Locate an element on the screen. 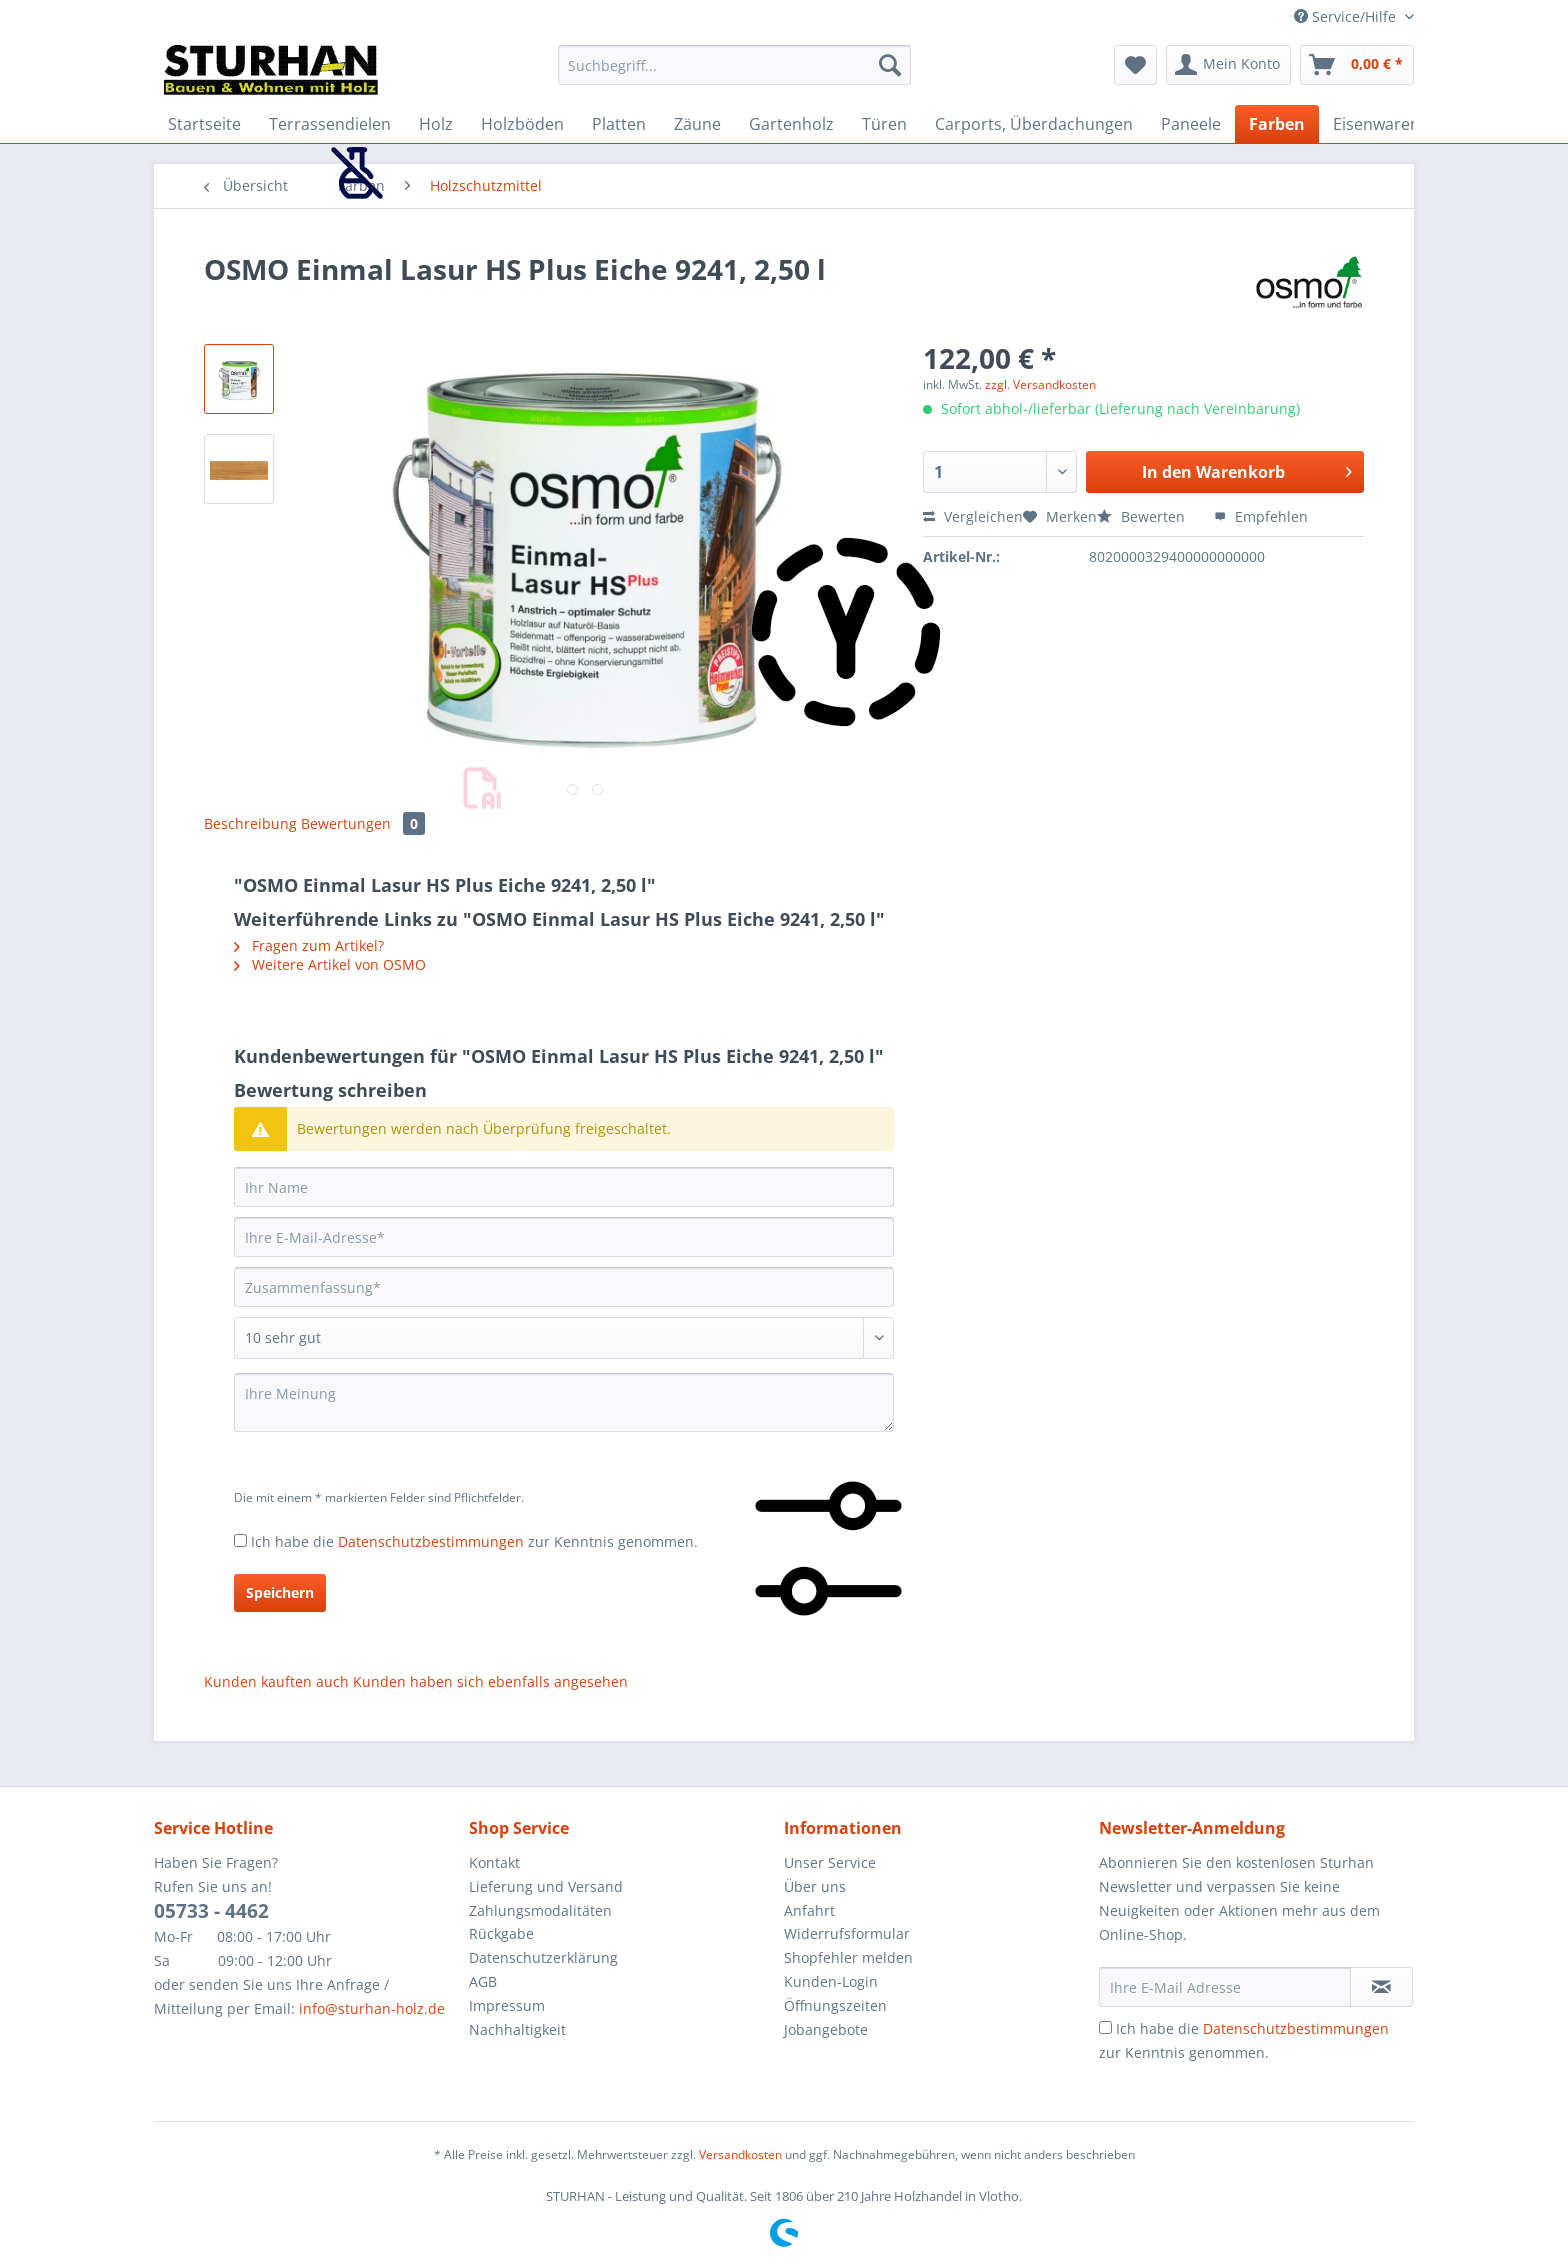 The image size is (1568, 2263). open an AI-generated document is located at coordinates (480, 788).